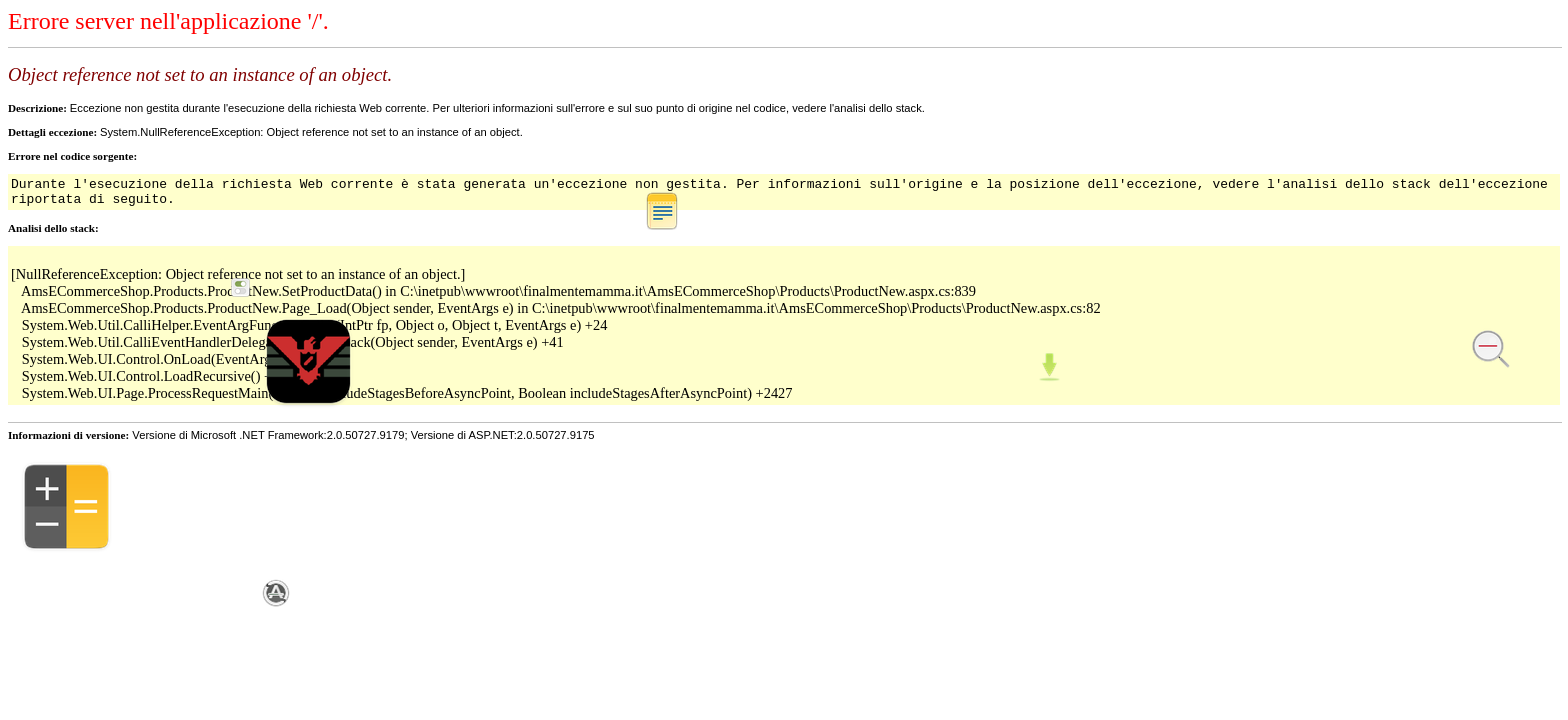  Describe the element at coordinates (66, 506) in the screenshot. I see `open the calculator app` at that location.